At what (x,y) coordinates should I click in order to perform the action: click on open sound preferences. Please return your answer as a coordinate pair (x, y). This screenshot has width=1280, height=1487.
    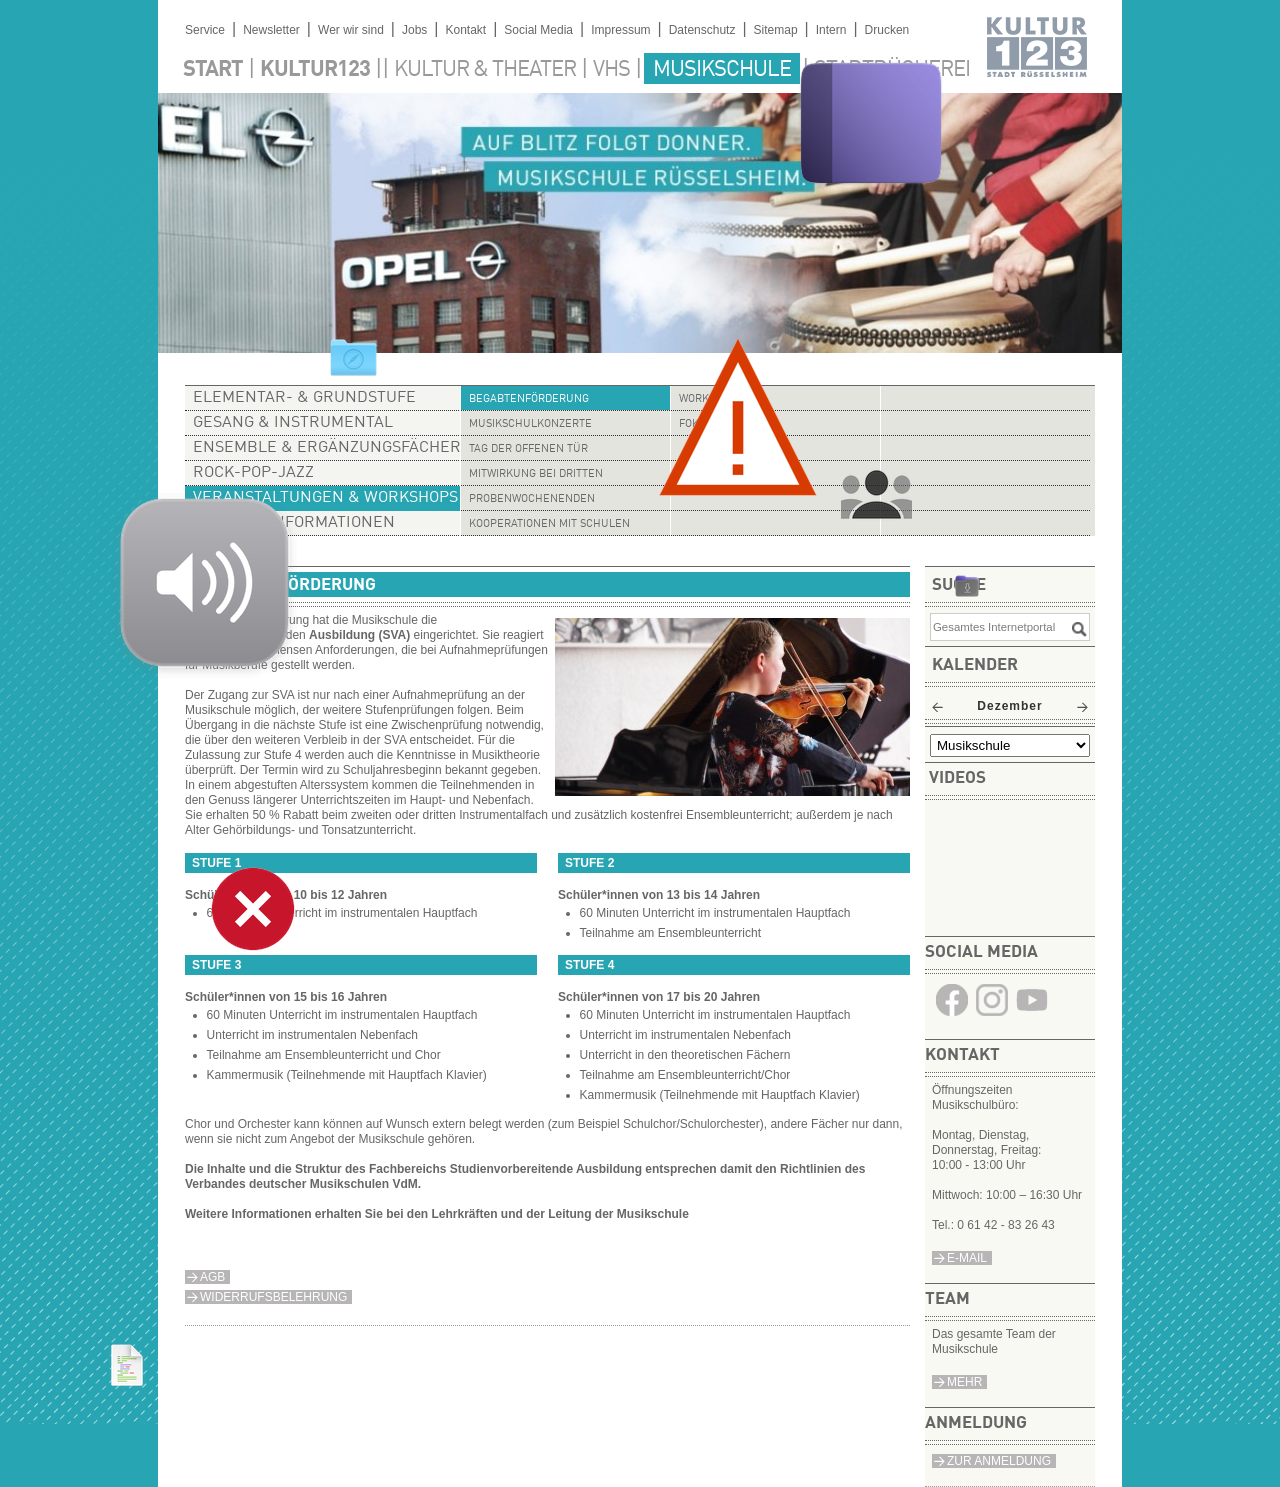
    Looking at the image, I should click on (204, 585).